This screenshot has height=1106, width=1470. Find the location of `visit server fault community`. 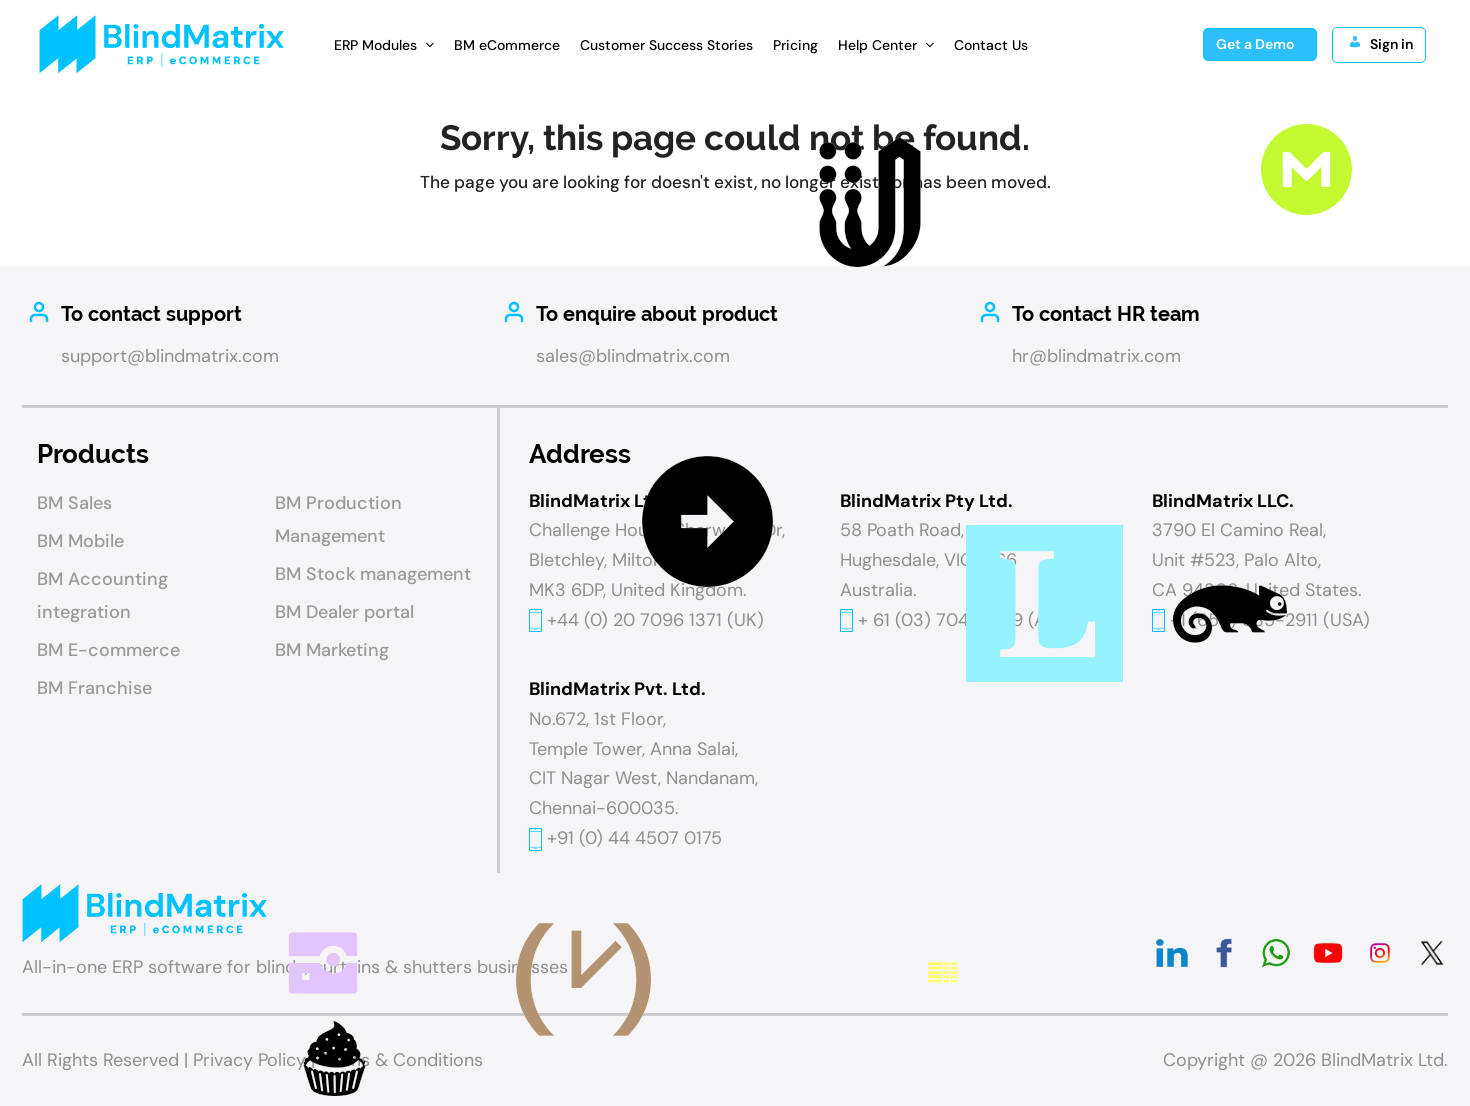

visit server fault community is located at coordinates (942, 972).